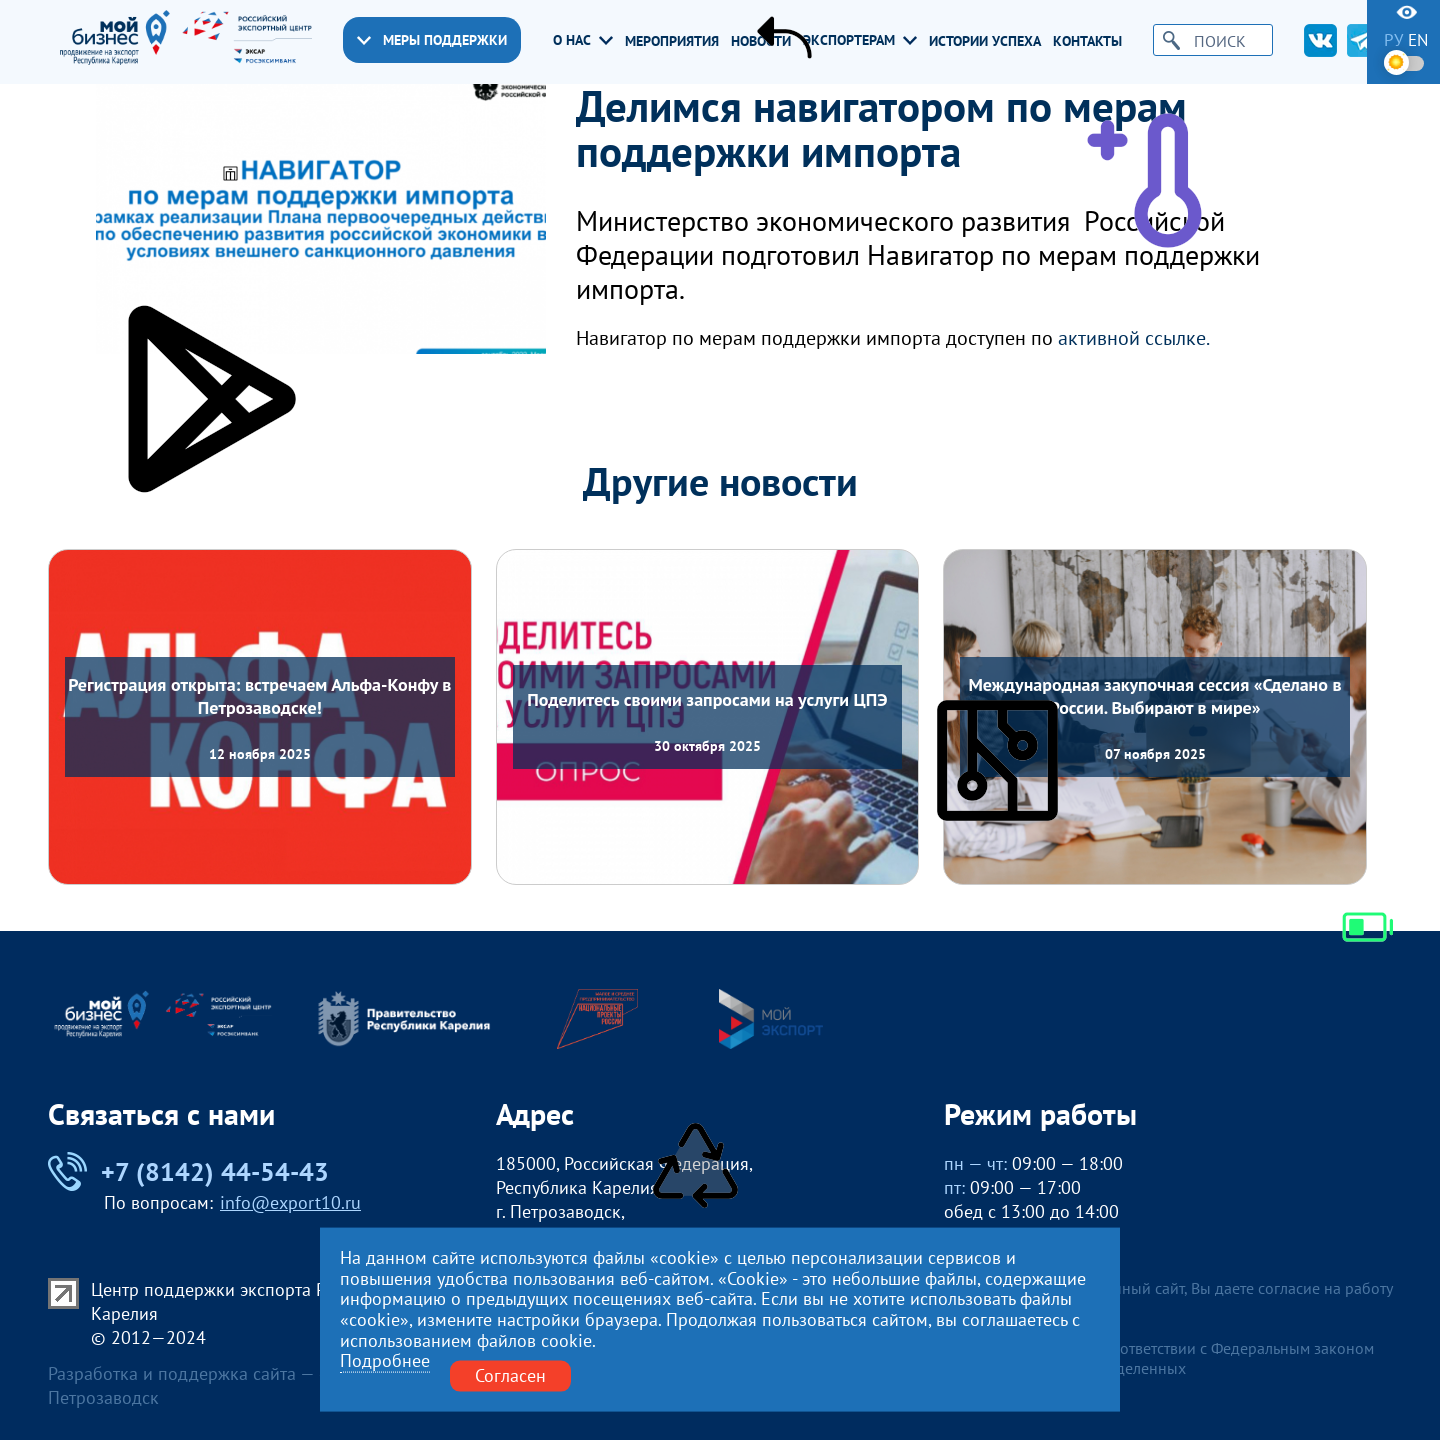  I want to click on access hardware or circuit settings, so click(997, 760).